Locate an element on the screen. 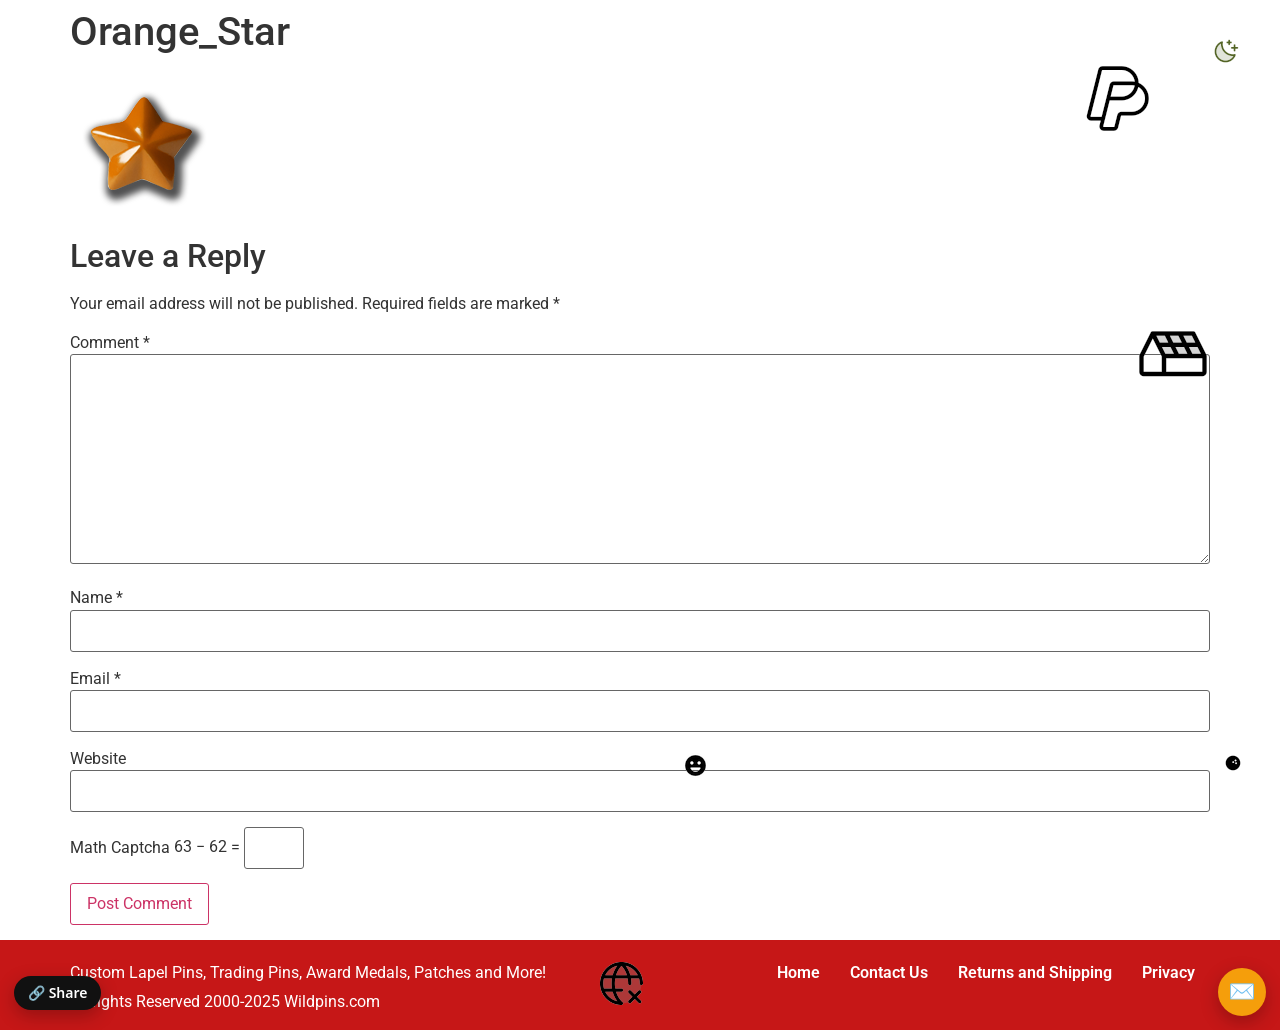 The height and width of the screenshot is (1030, 1280). add an emoji or emoticon to your message is located at coordinates (695, 765).